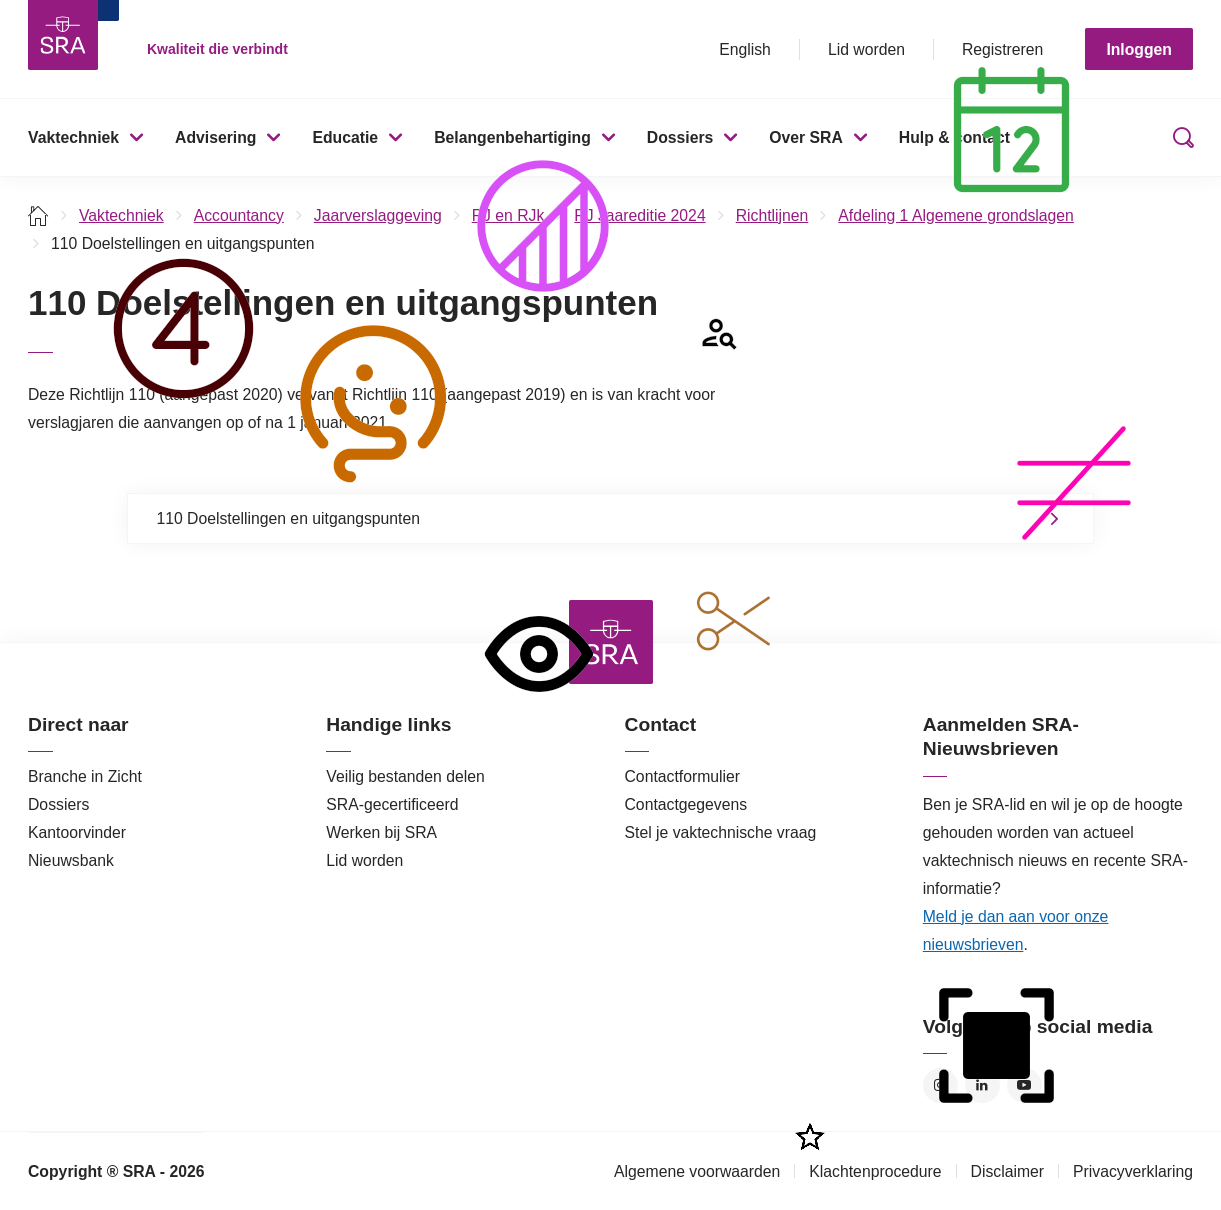 This screenshot has width=1221, height=1210. I want to click on view or preview content, so click(539, 654).